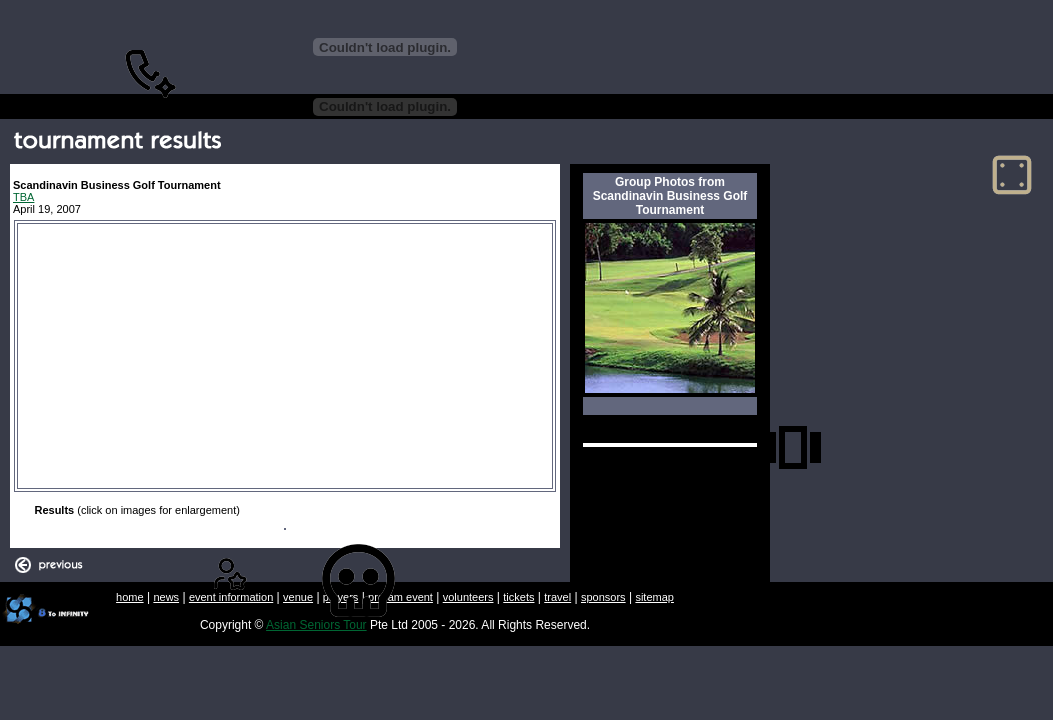  What do you see at coordinates (1012, 175) in the screenshot?
I see `open inspection panel or diagnostic view` at bounding box center [1012, 175].